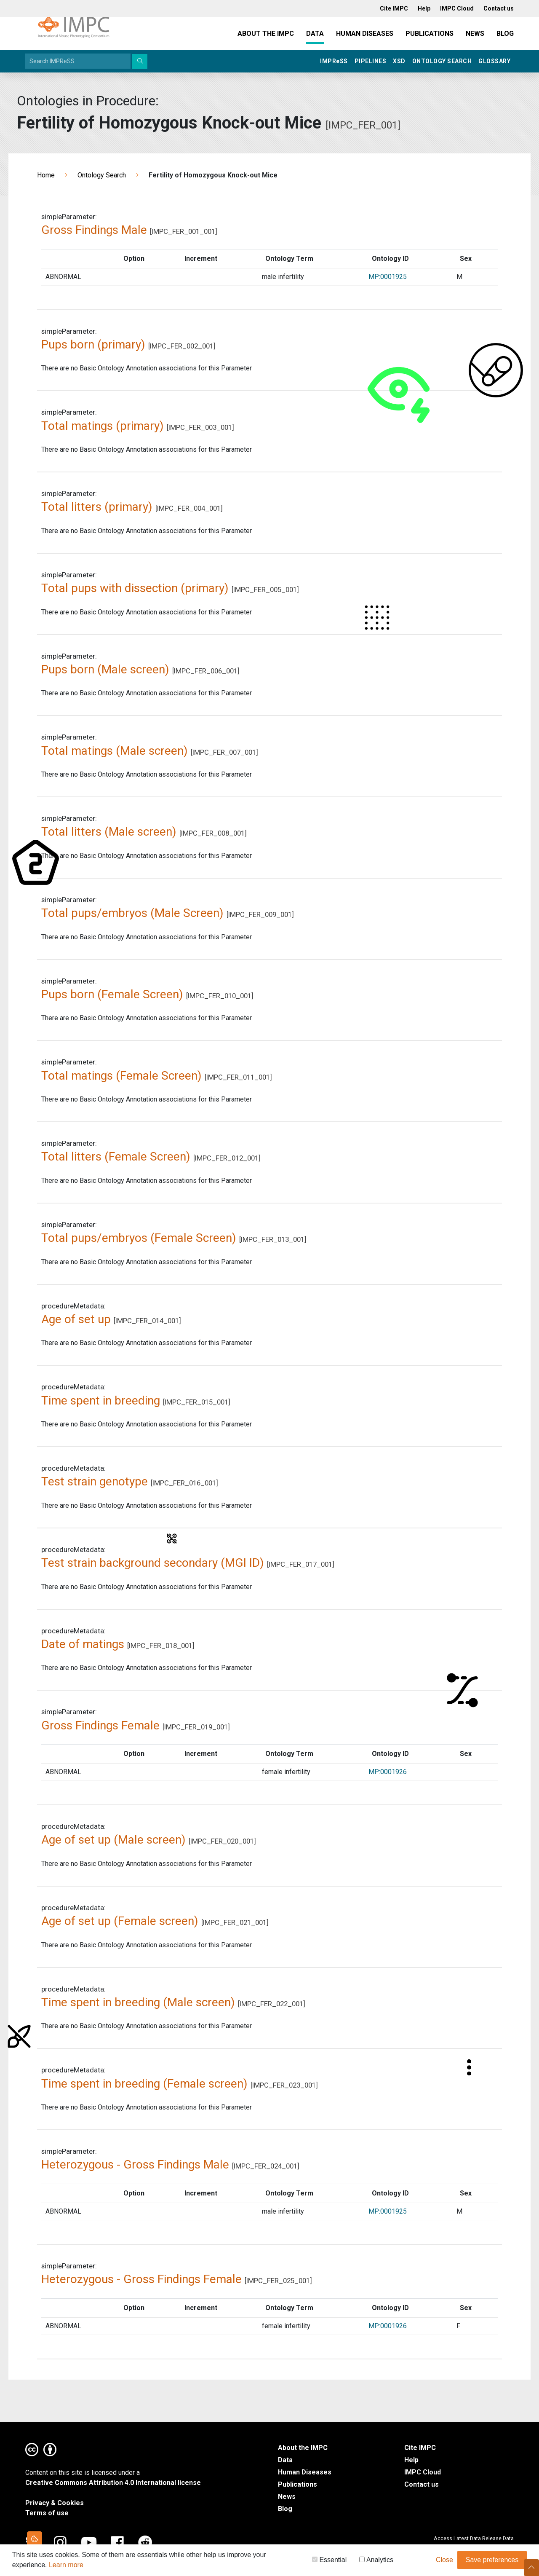 This screenshot has height=2576, width=539. What do you see at coordinates (172, 1539) in the screenshot?
I see `drone connectivity disabled` at bounding box center [172, 1539].